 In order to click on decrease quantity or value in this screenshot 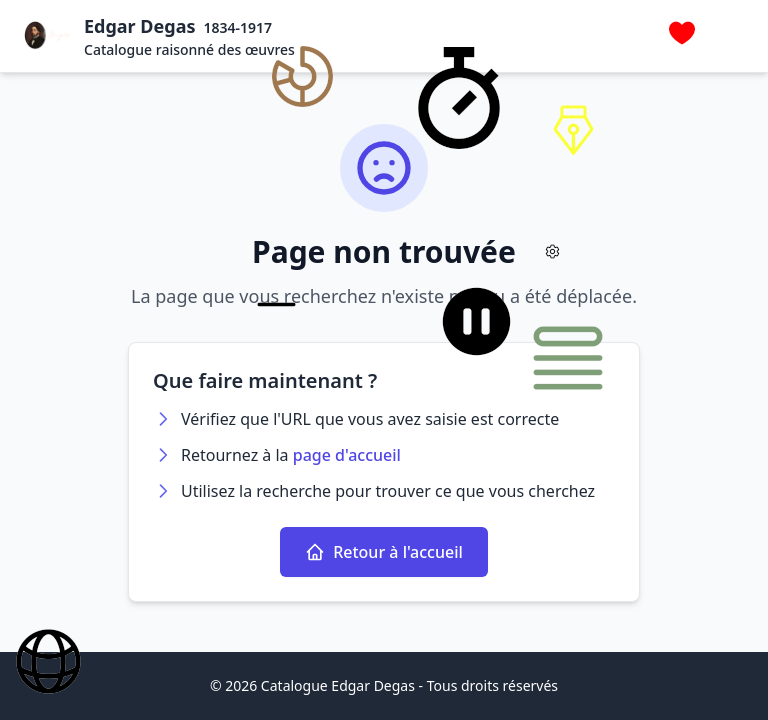, I will do `click(276, 304)`.